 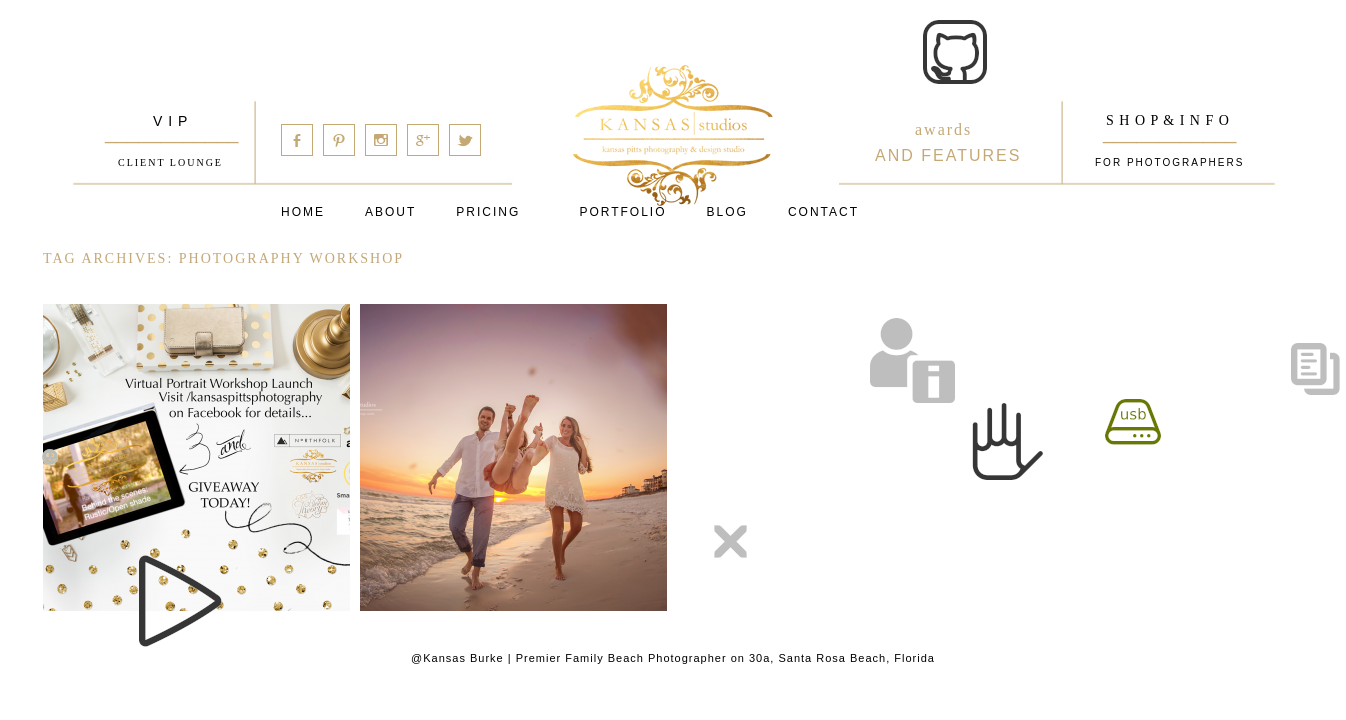 What do you see at coordinates (955, 52) in the screenshot?
I see `open GitHub Desktop application` at bounding box center [955, 52].